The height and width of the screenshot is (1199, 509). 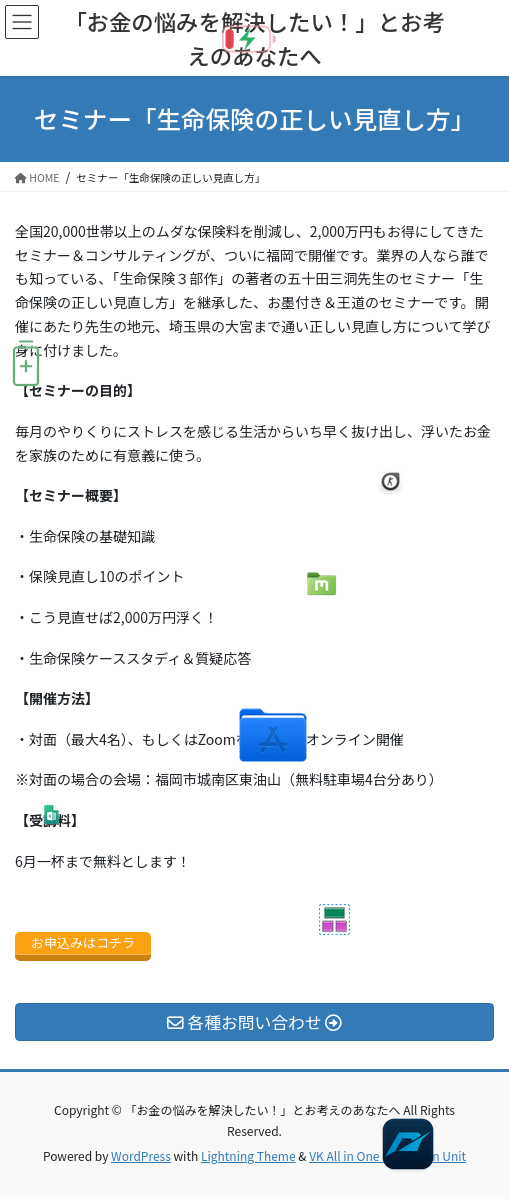 What do you see at coordinates (334, 919) in the screenshot?
I see `select all items in the current view` at bounding box center [334, 919].